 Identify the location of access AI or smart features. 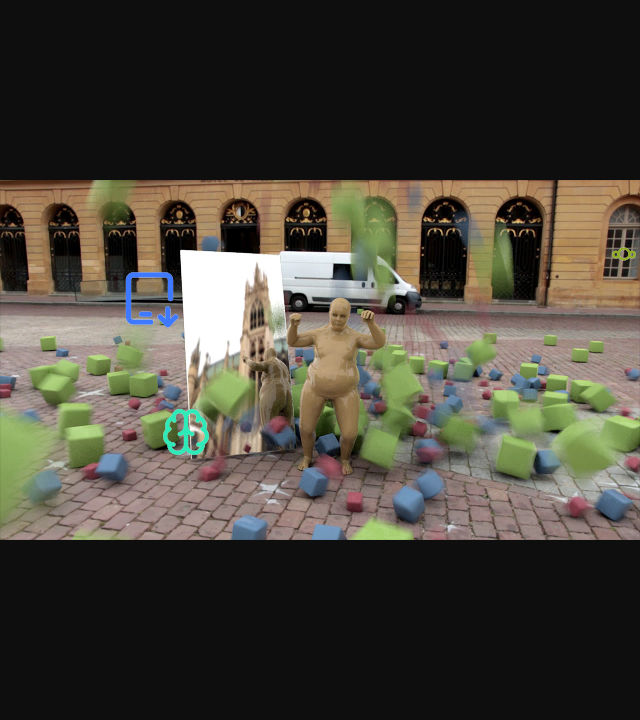
(186, 432).